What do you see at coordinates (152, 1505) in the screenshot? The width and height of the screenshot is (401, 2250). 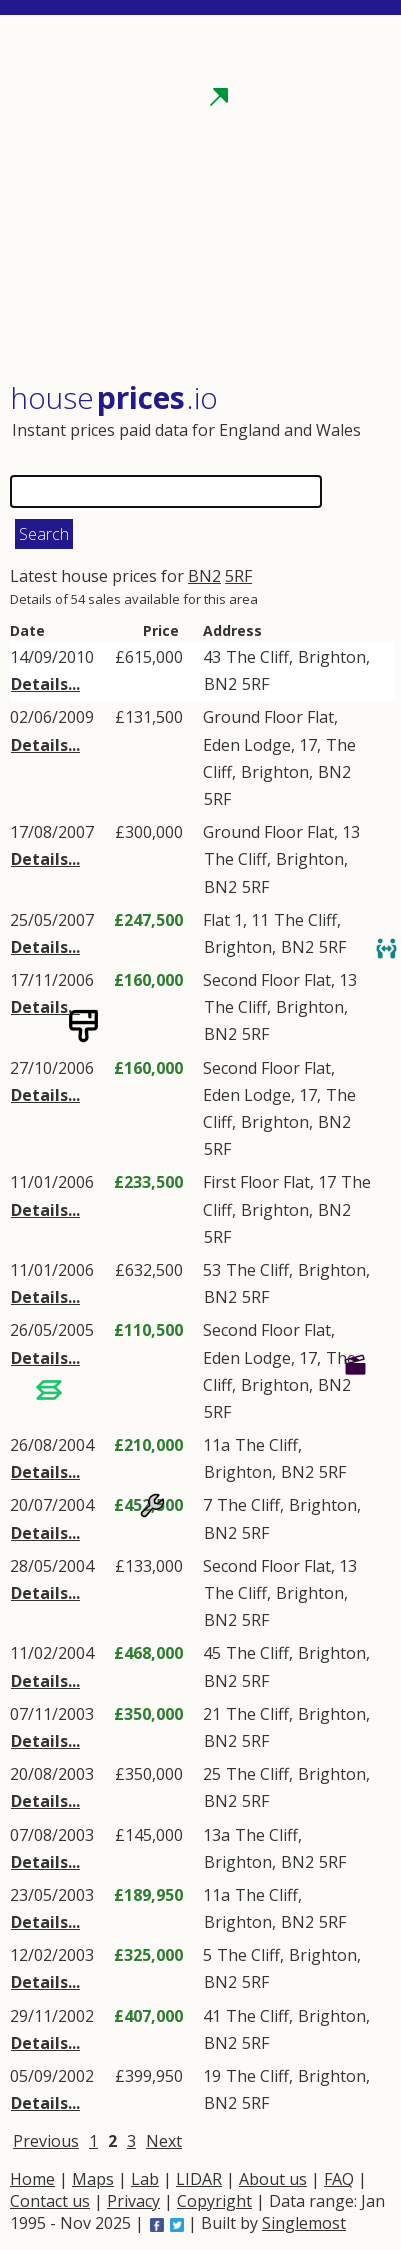 I see `access settings or configuration options` at bounding box center [152, 1505].